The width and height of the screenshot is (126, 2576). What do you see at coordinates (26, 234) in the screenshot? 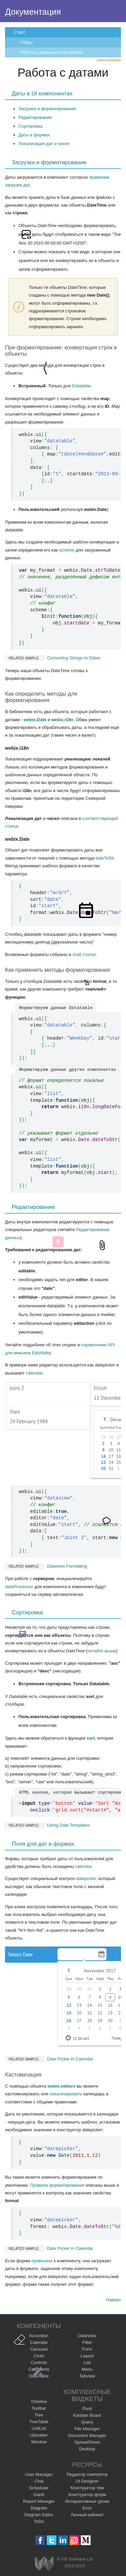
I see `view or edit image source code` at bounding box center [26, 234].